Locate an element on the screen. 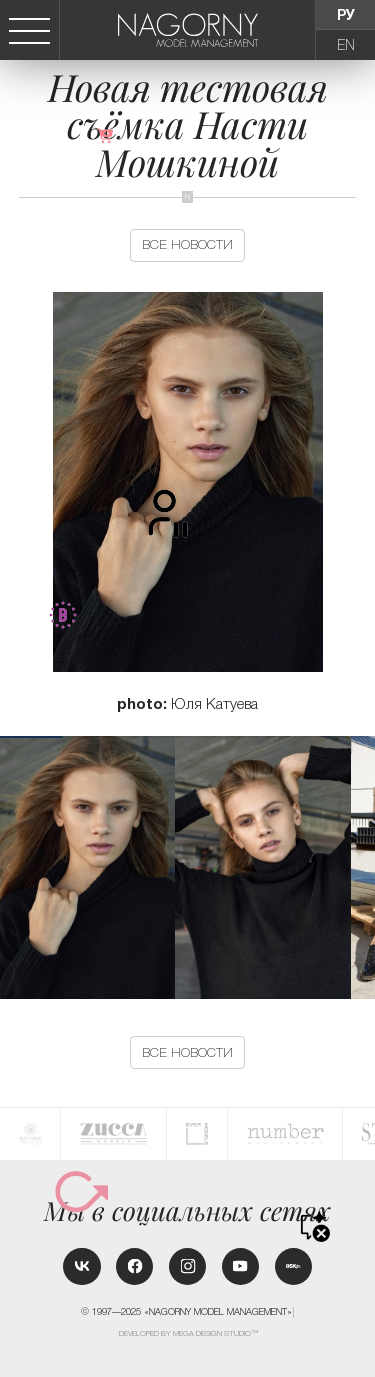 This screenshot has width=375, height=1377. add item to shopping cart is located at coordinates (106, 136).